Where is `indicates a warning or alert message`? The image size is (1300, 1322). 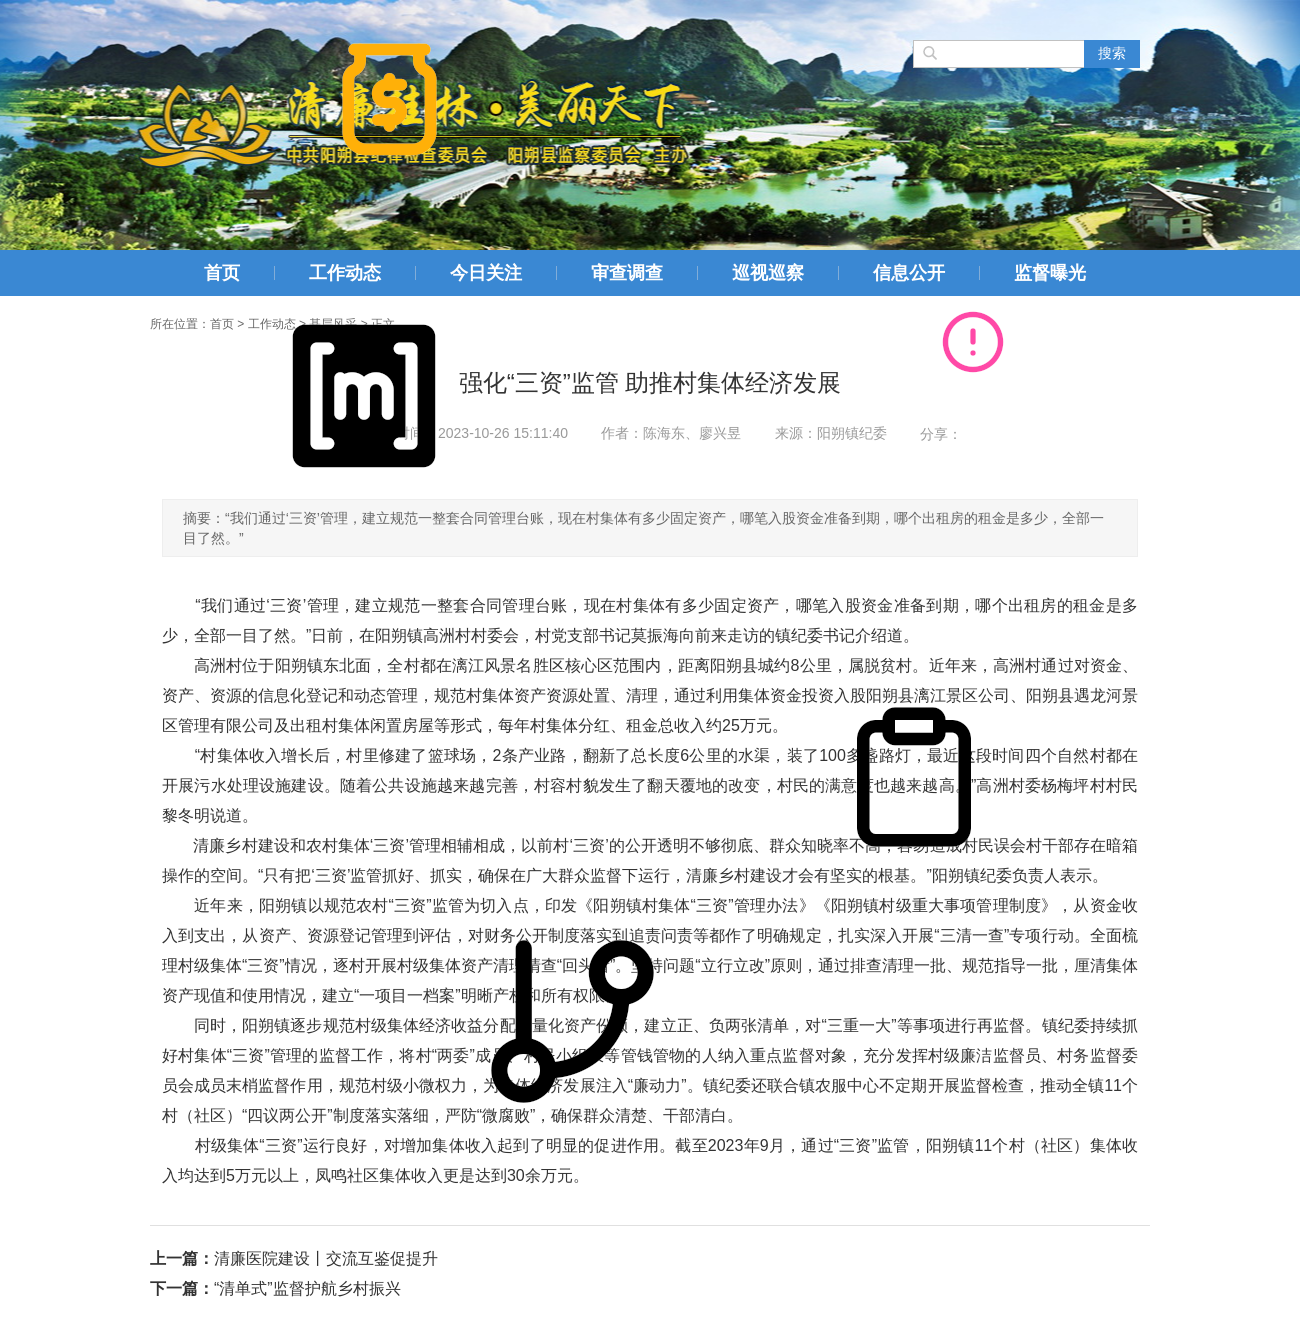 indicates a warning or alert message is located at coordinates (973, 342).